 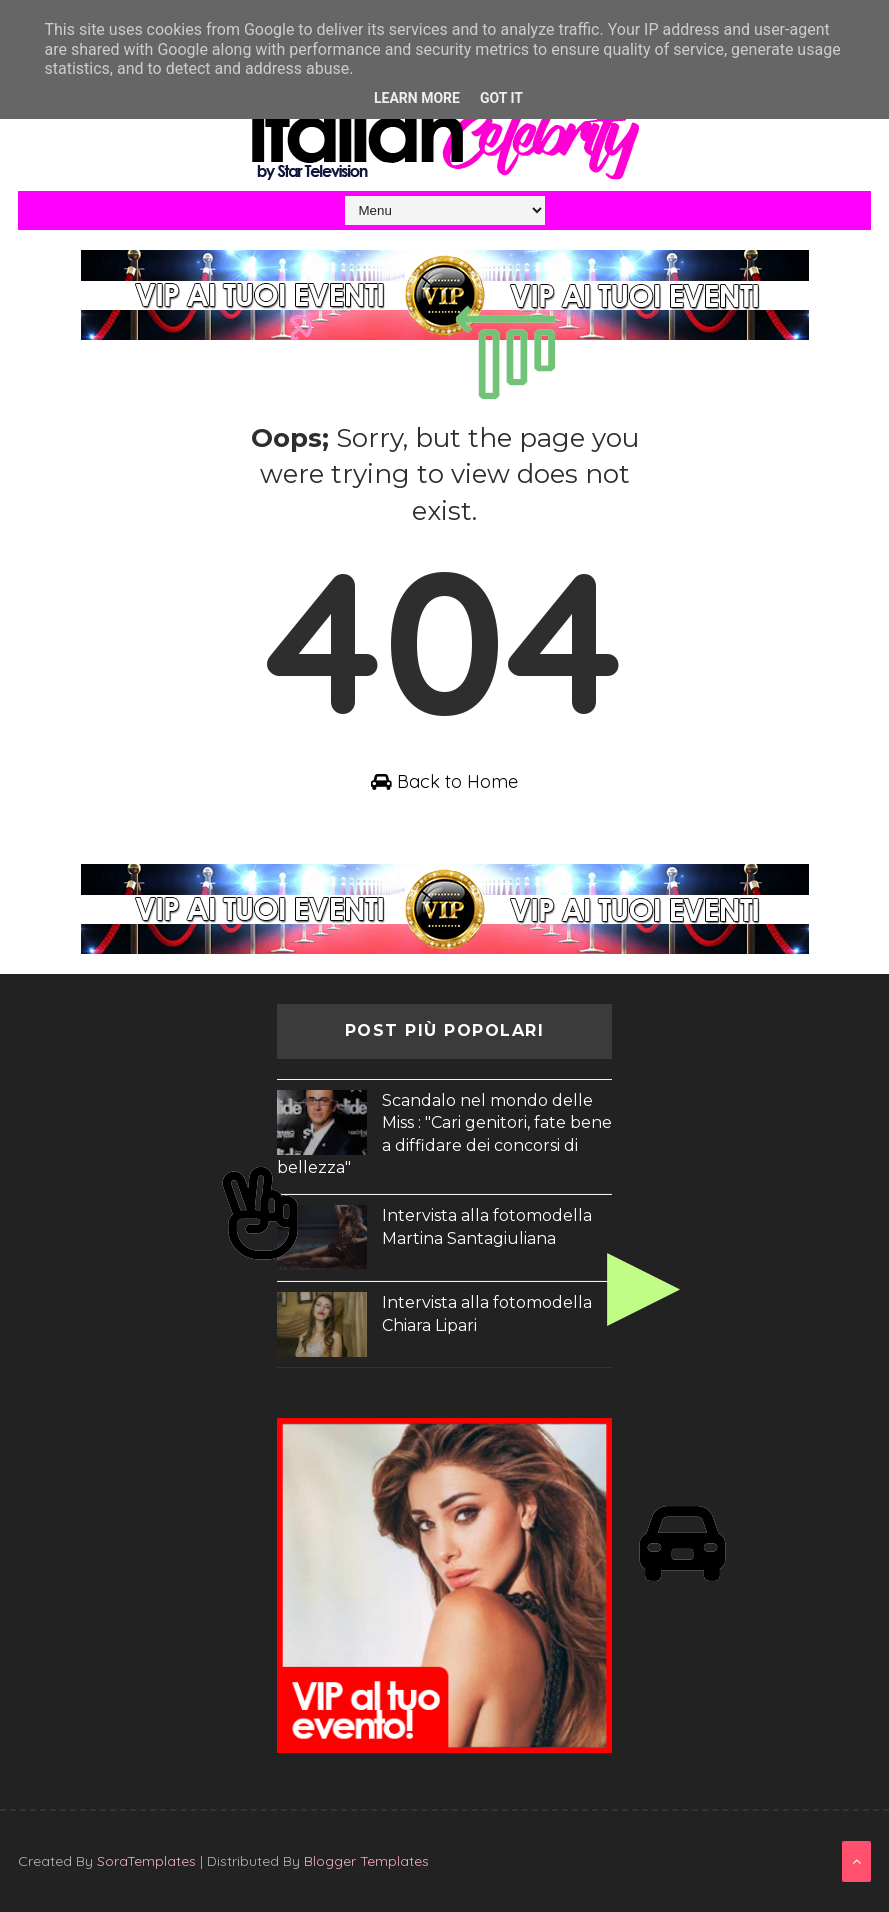 I want to click on play media or video content, so click(x=643, y=1289).